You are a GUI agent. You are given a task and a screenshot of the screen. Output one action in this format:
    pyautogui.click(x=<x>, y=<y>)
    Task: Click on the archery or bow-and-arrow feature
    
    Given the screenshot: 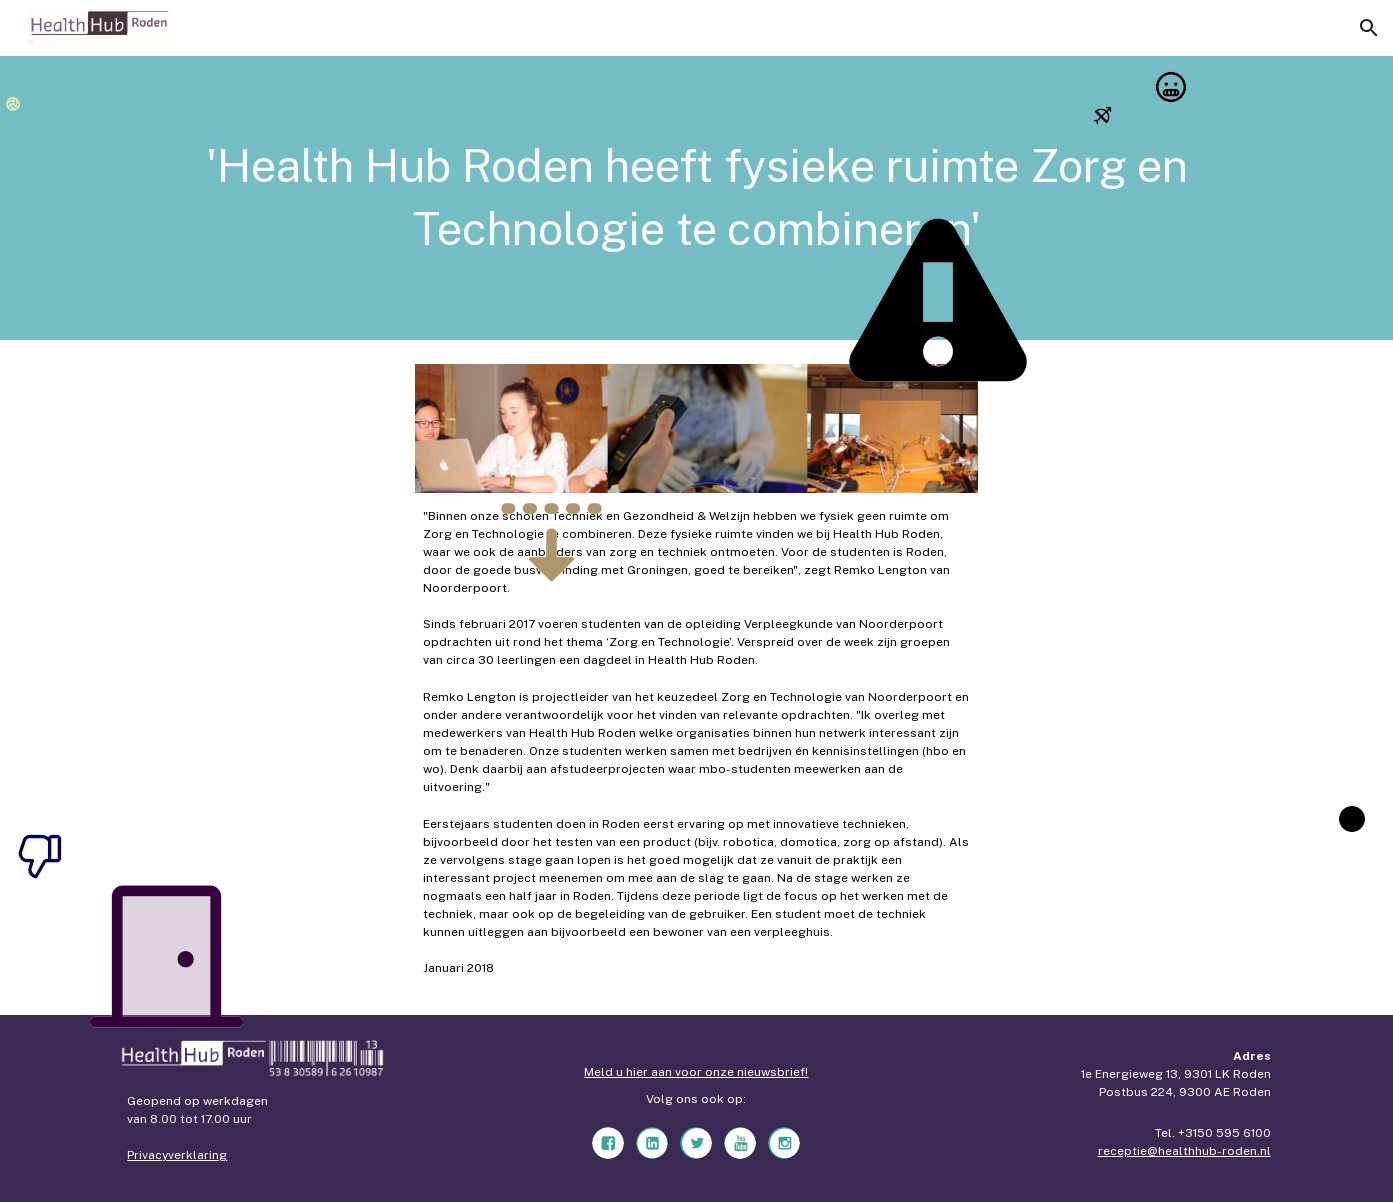 What is the action you would take?
    pyautogui.click(x=1102, y=115)
    